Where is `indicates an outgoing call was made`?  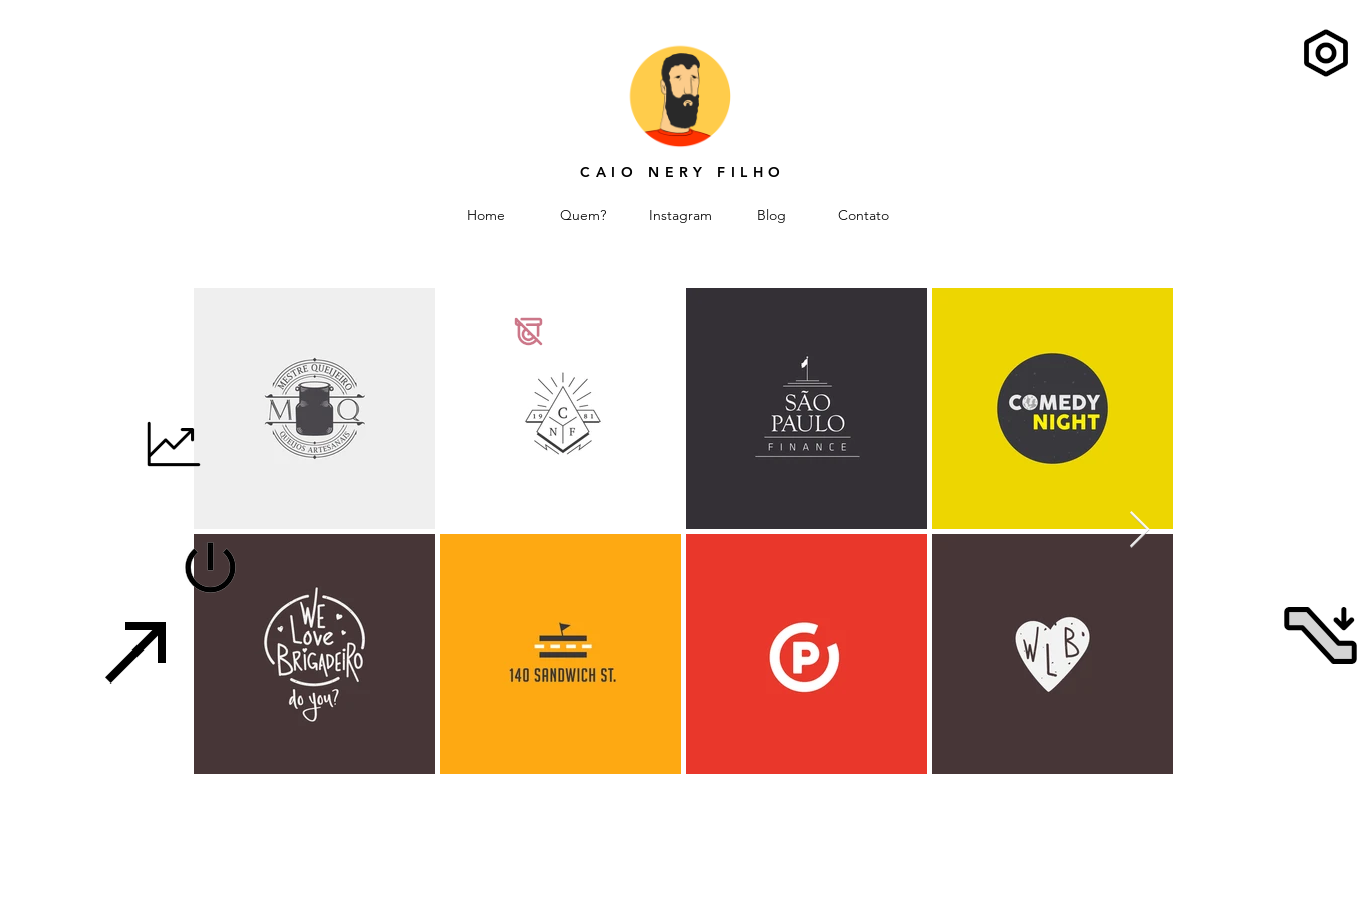
indicates an outgoing call was made is located at coordinates (137, 650).